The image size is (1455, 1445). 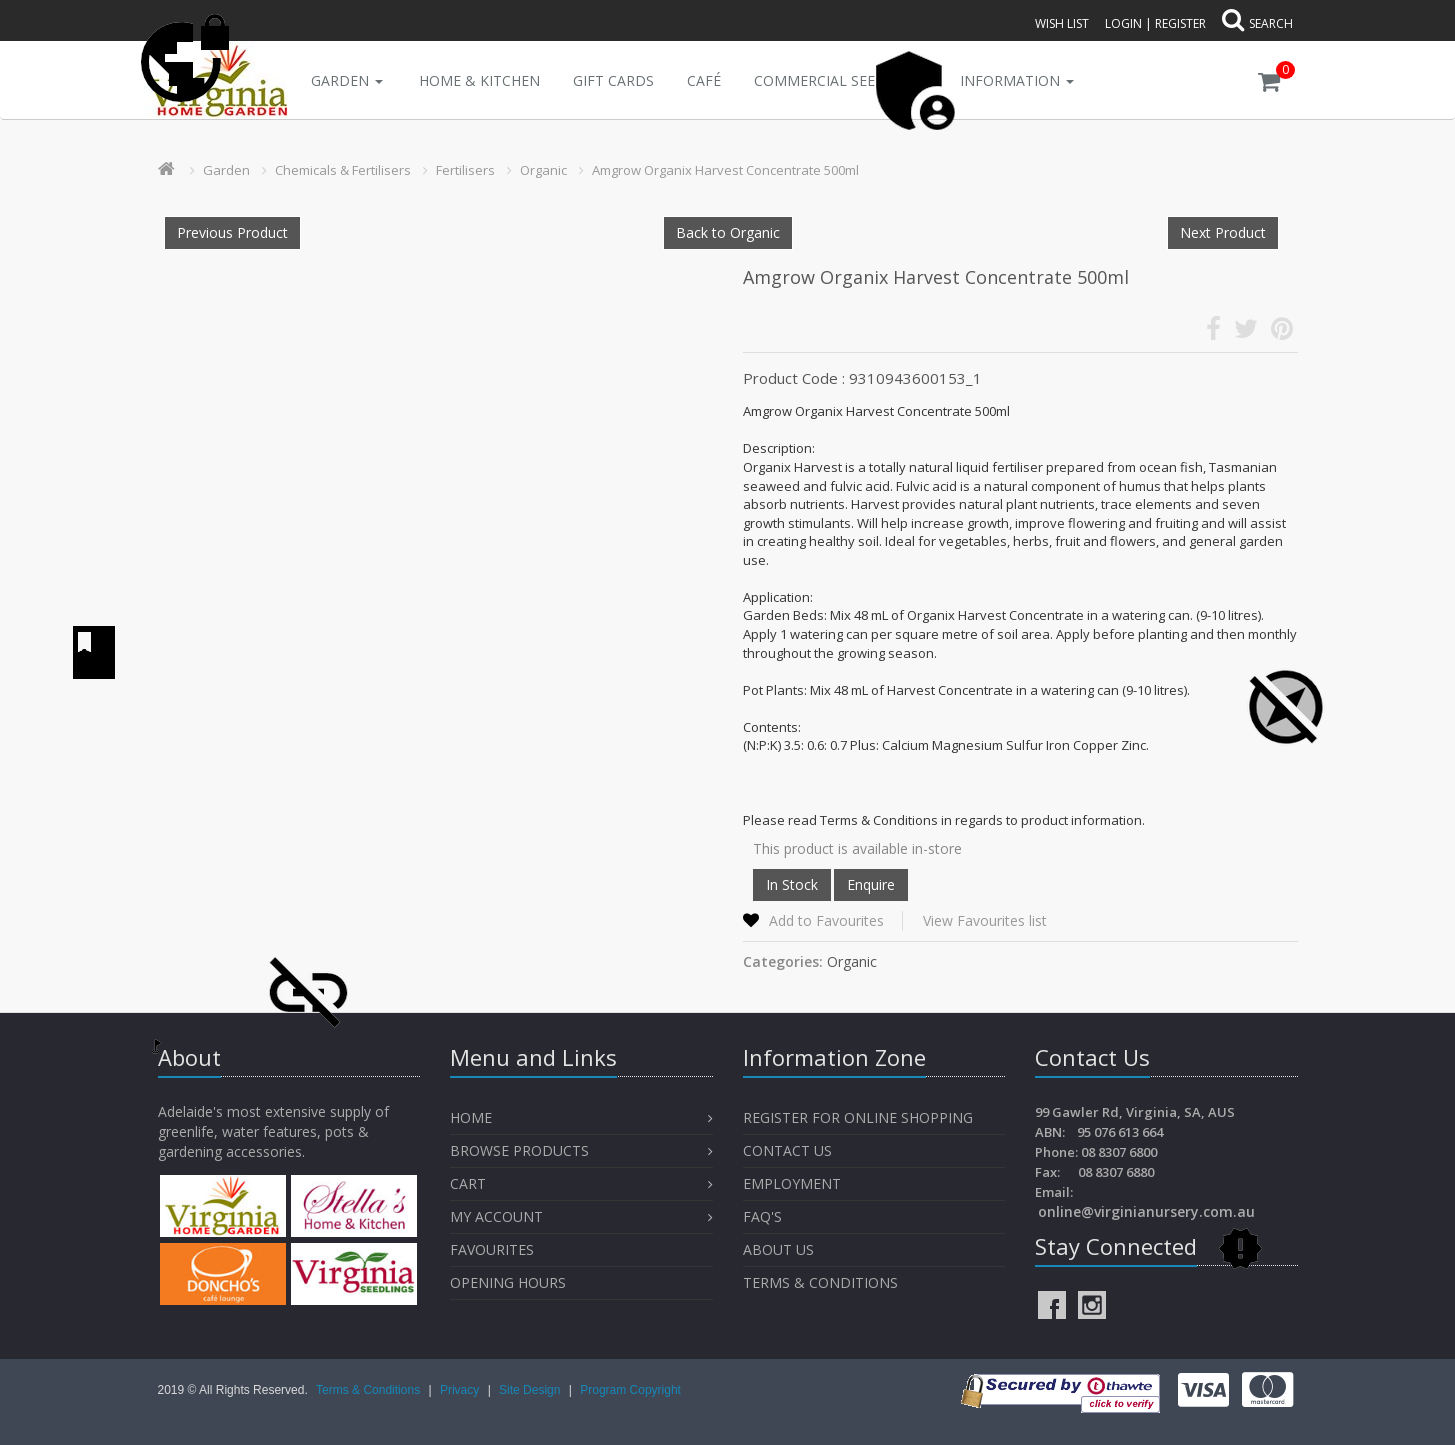 I want to click on indicates active vpn connection, so click(x=185, y=58).